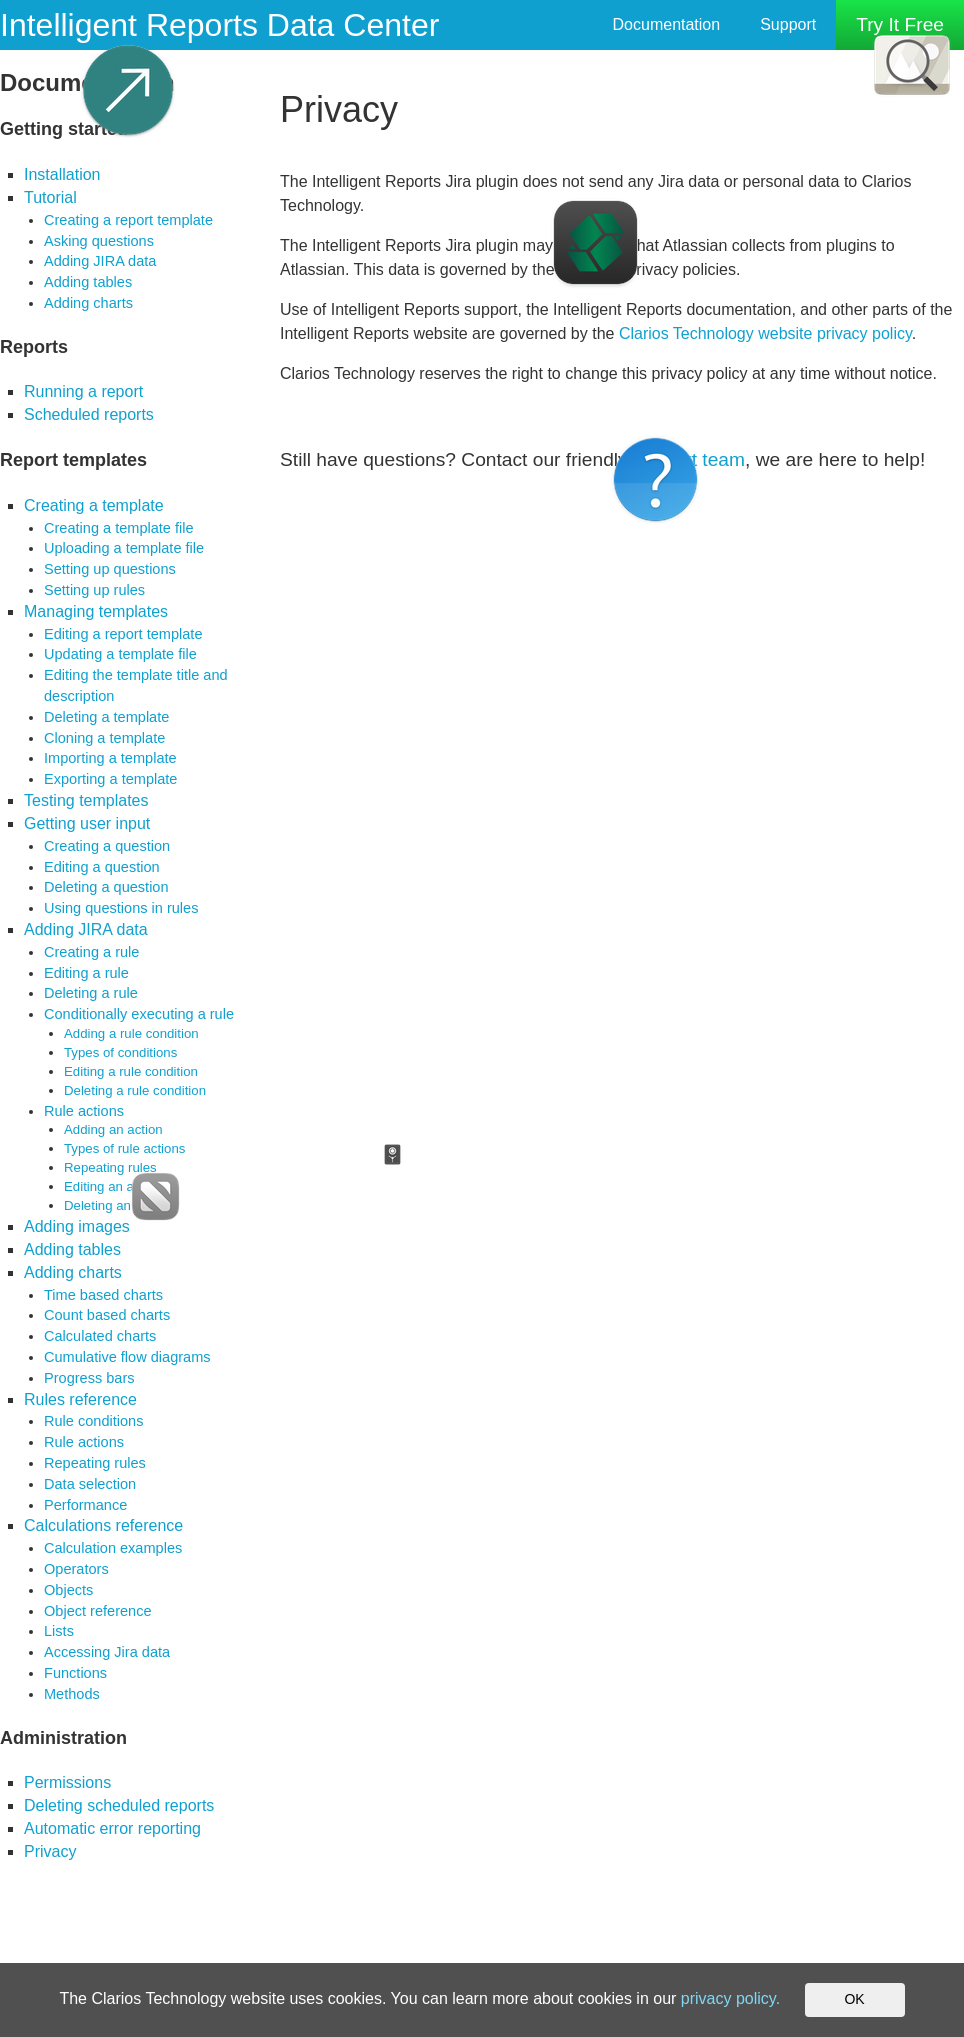  I want to click on open cachyos pi application, so click(595, 242).